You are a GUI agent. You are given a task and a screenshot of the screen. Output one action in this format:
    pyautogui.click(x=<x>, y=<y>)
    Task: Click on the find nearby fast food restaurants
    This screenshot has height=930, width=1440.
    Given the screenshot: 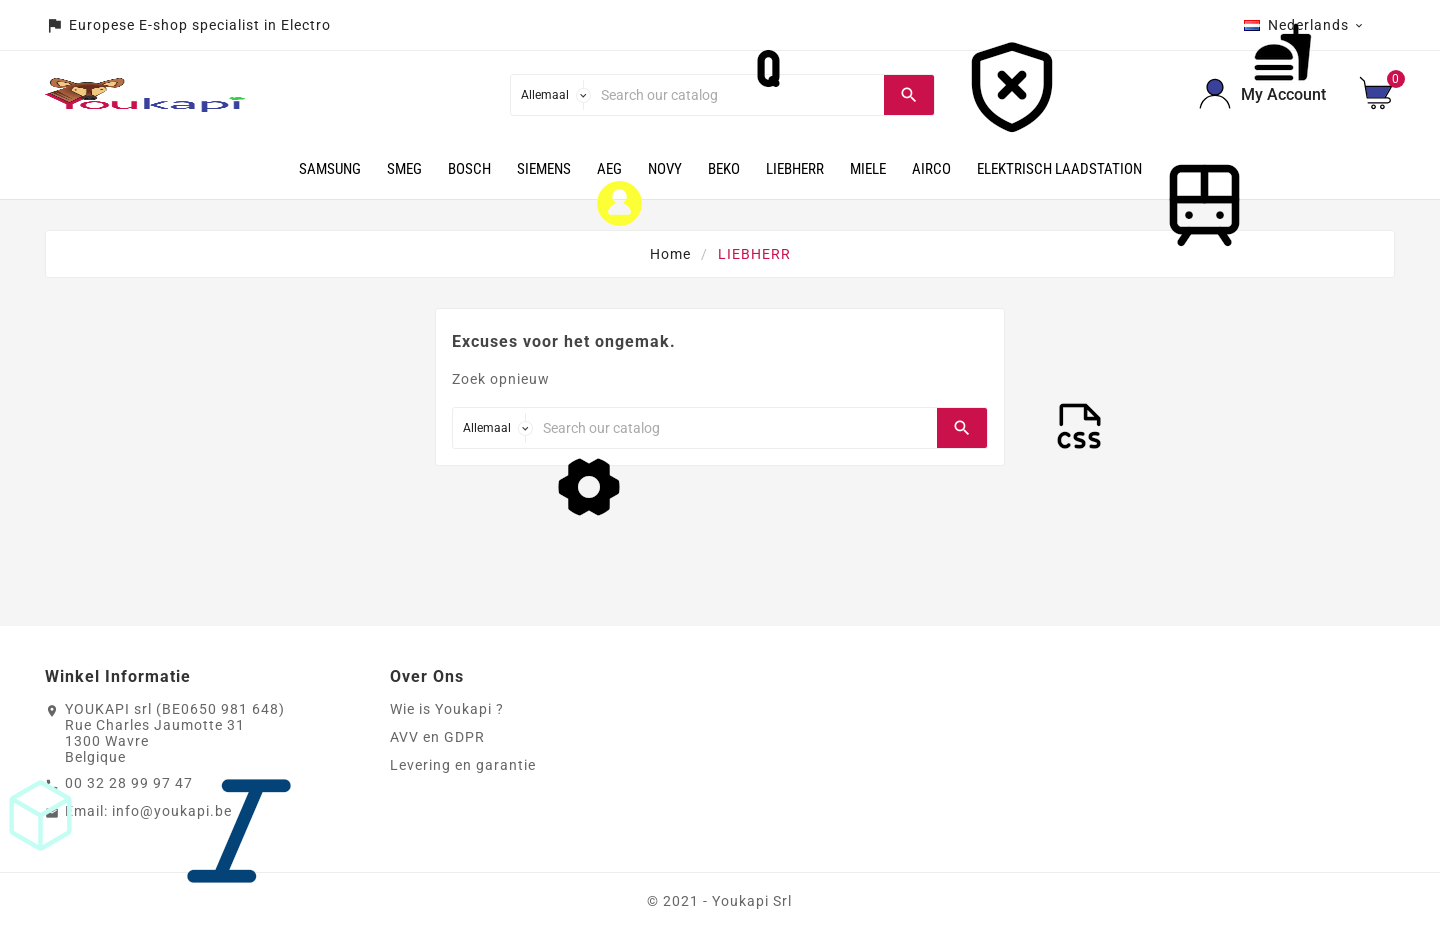 What is the action you would take?
    pyautogui.click(x=1283, y=52)
    